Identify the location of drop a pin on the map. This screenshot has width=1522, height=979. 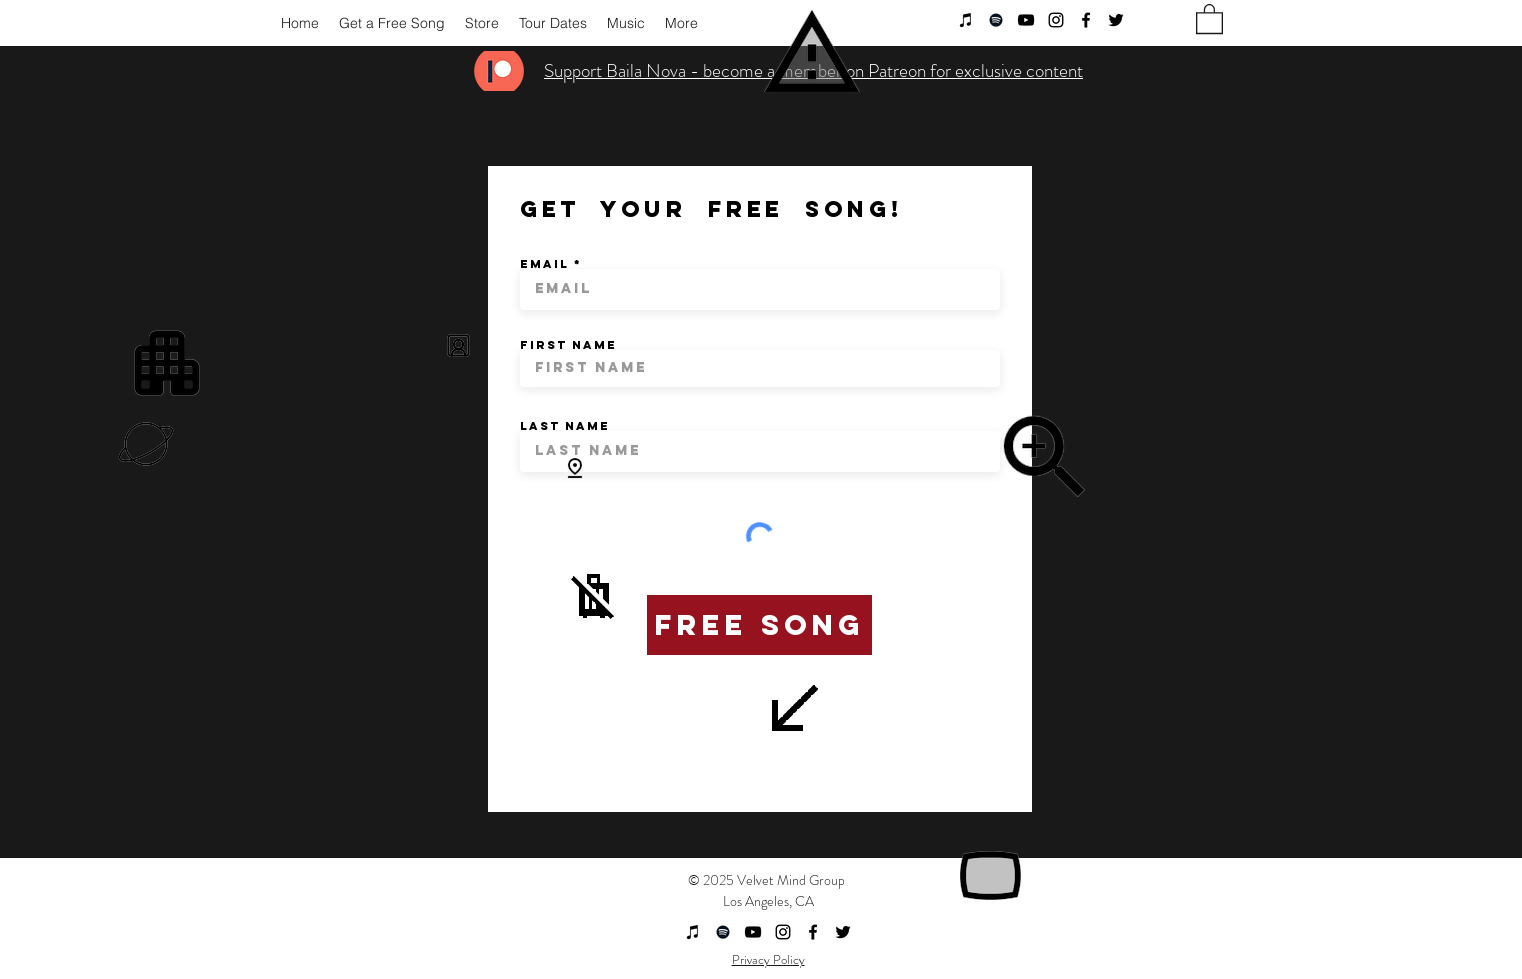
(575, 468).